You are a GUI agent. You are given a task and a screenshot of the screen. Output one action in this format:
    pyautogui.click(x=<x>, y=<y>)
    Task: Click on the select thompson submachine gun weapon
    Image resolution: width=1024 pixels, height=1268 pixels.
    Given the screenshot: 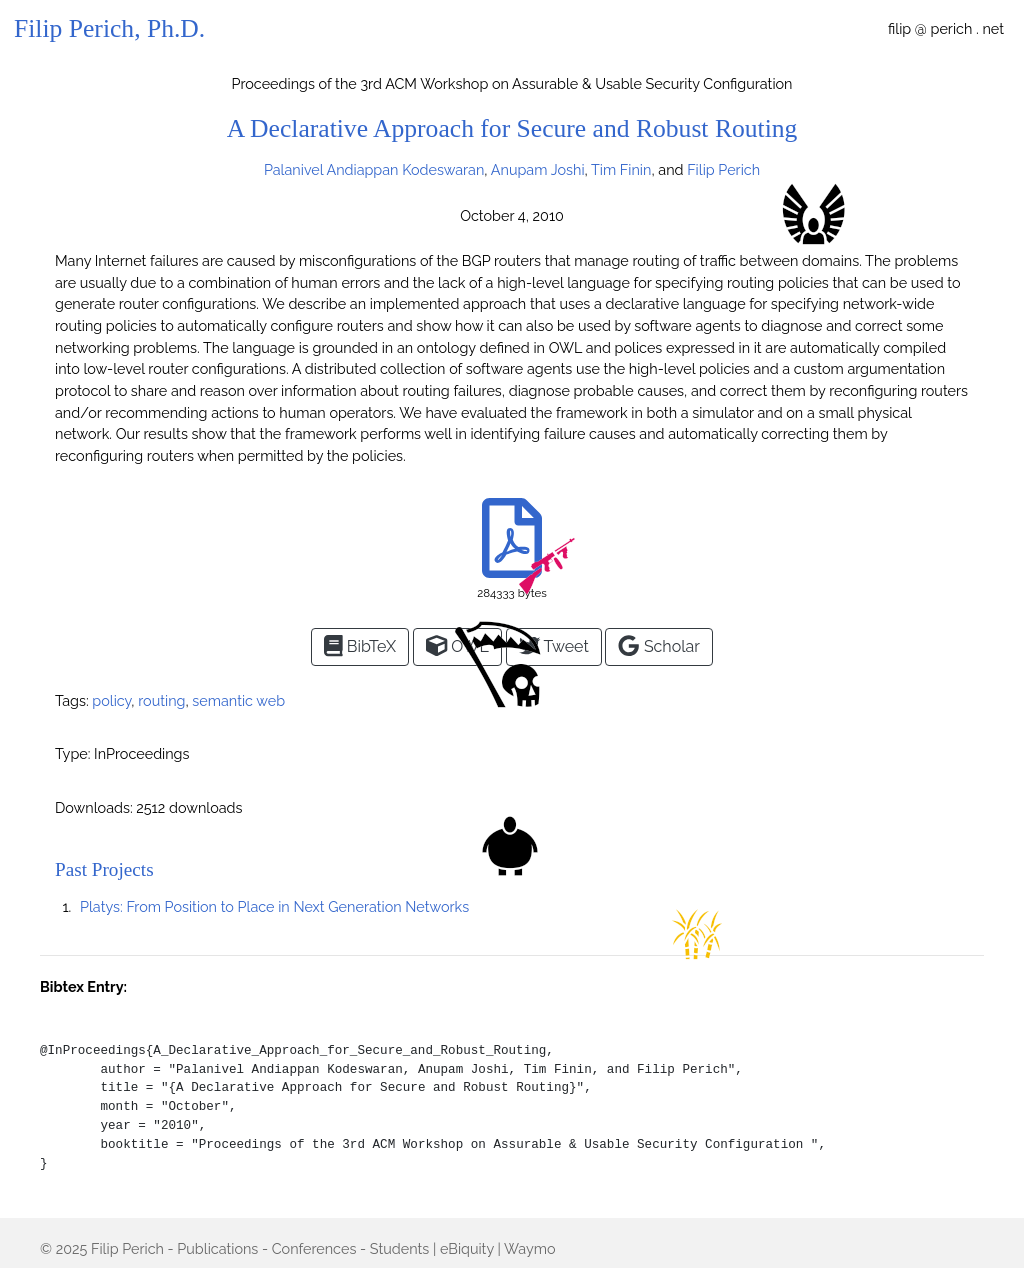 What is the action you would take?
    pyautogui.click(x=547, y=566)
    